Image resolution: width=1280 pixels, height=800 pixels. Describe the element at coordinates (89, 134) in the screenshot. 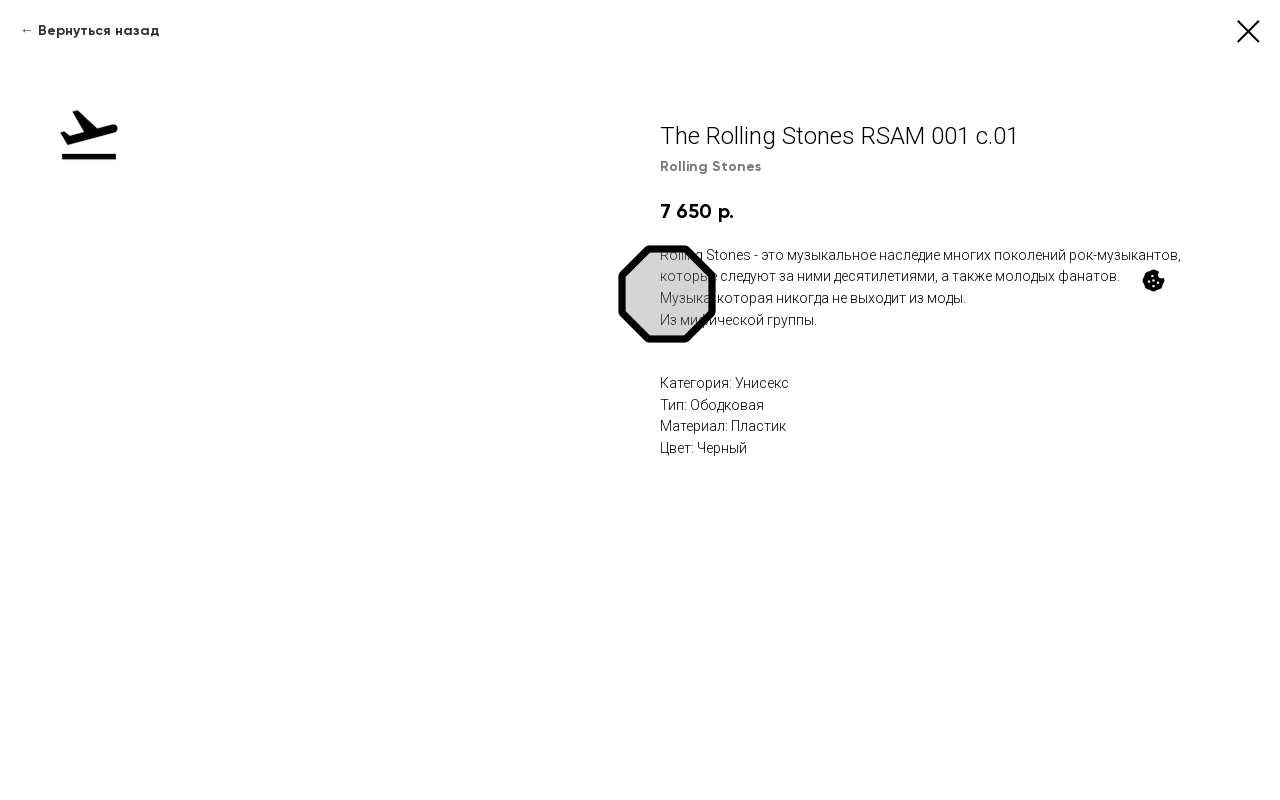

I see `view flight departure information` at that location.